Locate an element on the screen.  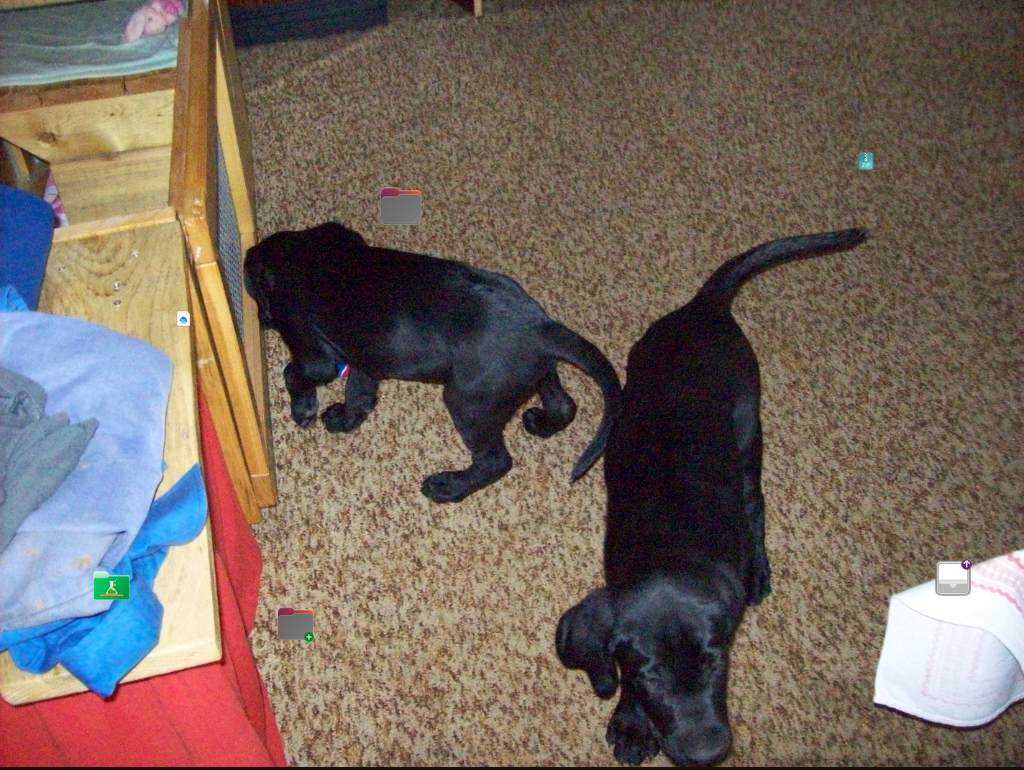
create a new folder is located at coordinates (295, 623).